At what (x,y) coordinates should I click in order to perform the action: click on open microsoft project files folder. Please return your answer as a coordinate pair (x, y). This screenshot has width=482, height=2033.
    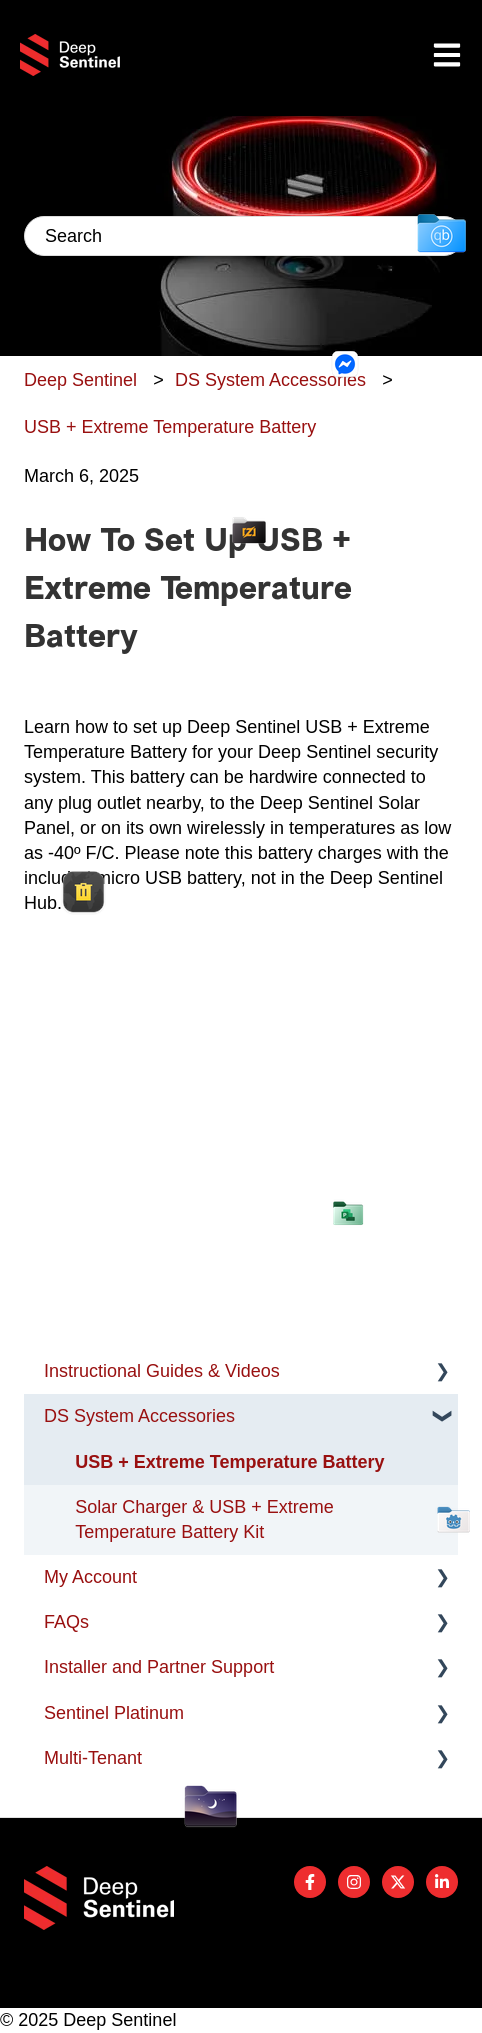
    Looking at the image, I should click on (348, 1214).